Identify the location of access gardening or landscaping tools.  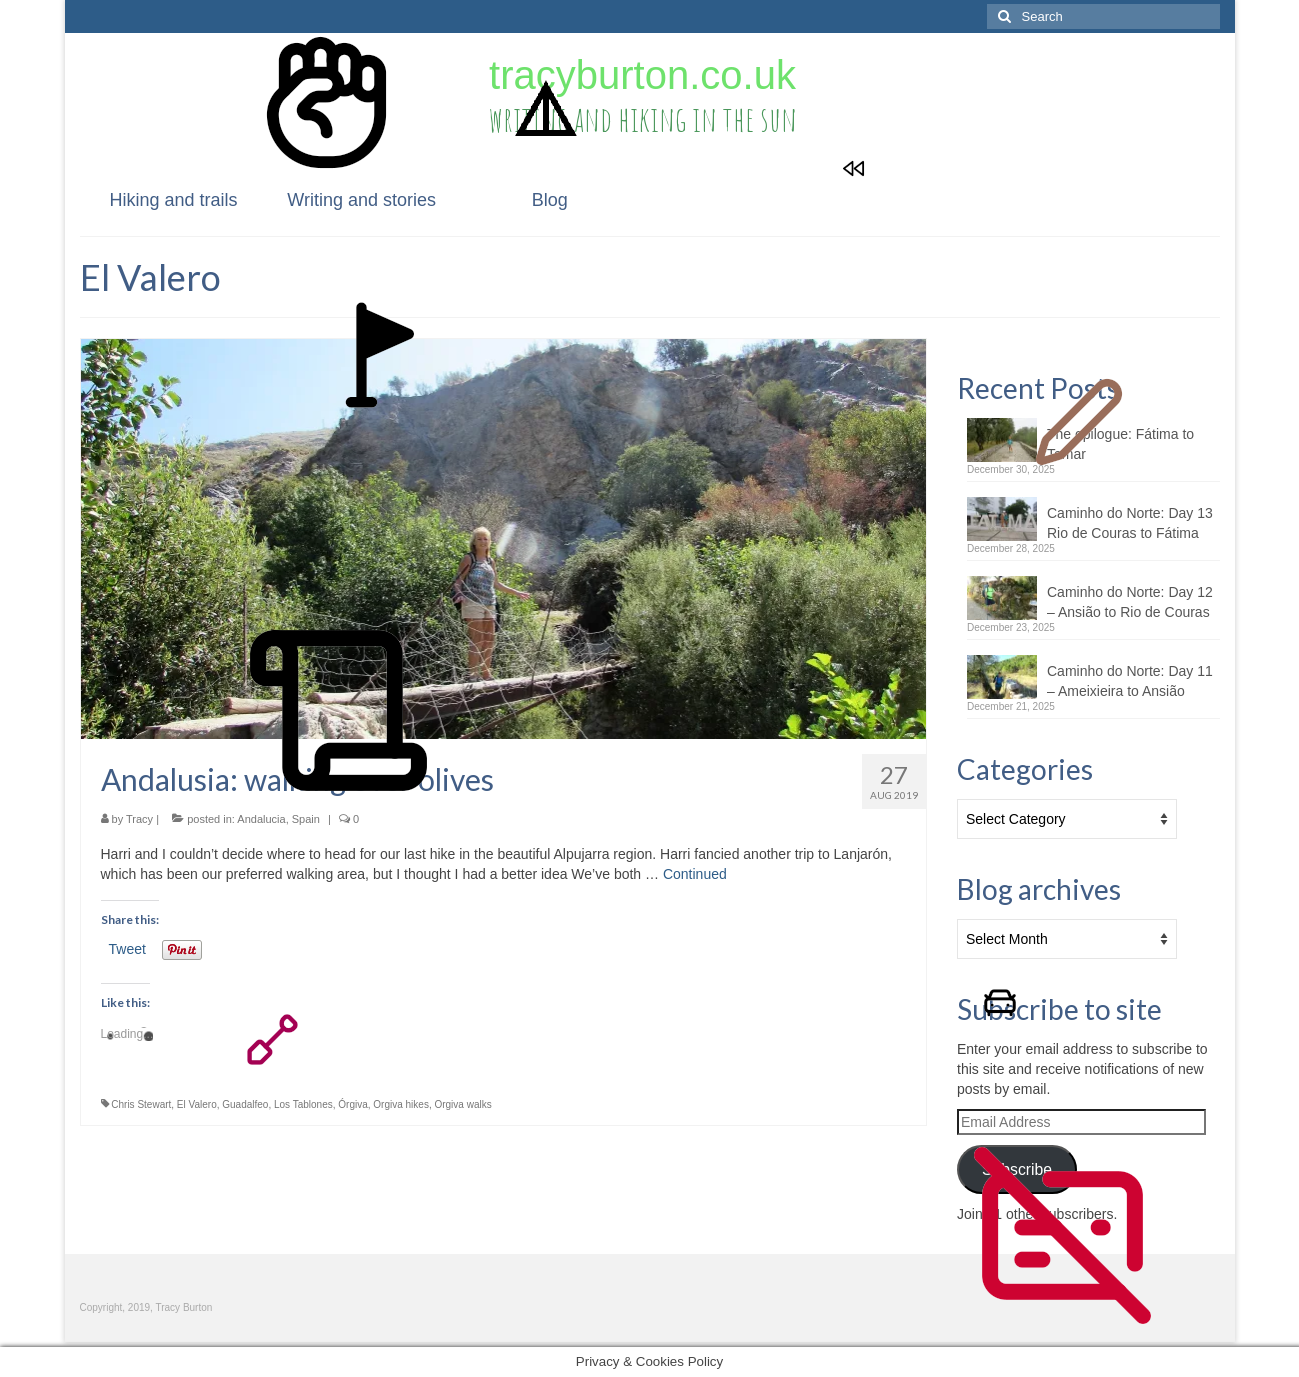
(272, 1039).